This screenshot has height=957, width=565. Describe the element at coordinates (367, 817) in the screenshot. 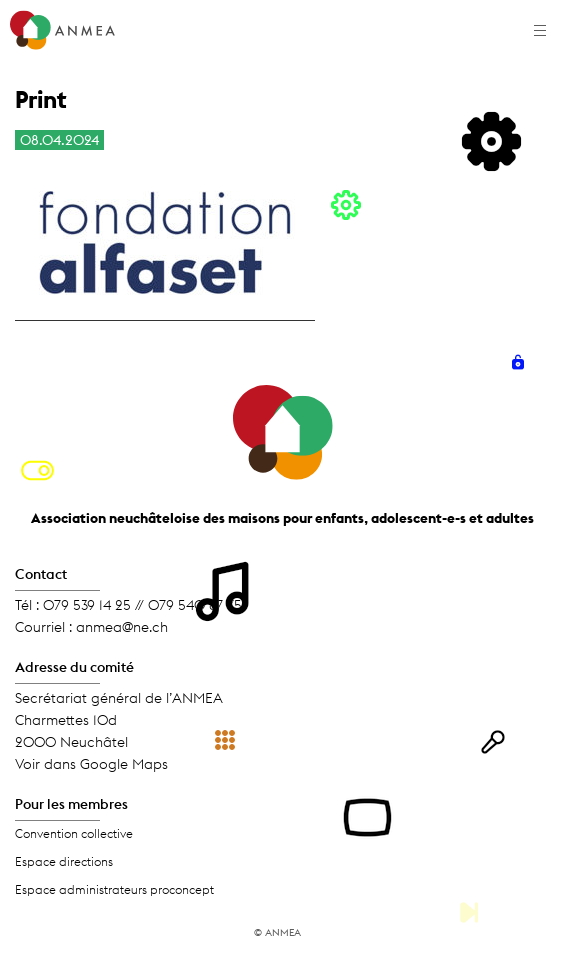

I see `switch to wide-angle or panorama camera mode` at that location.